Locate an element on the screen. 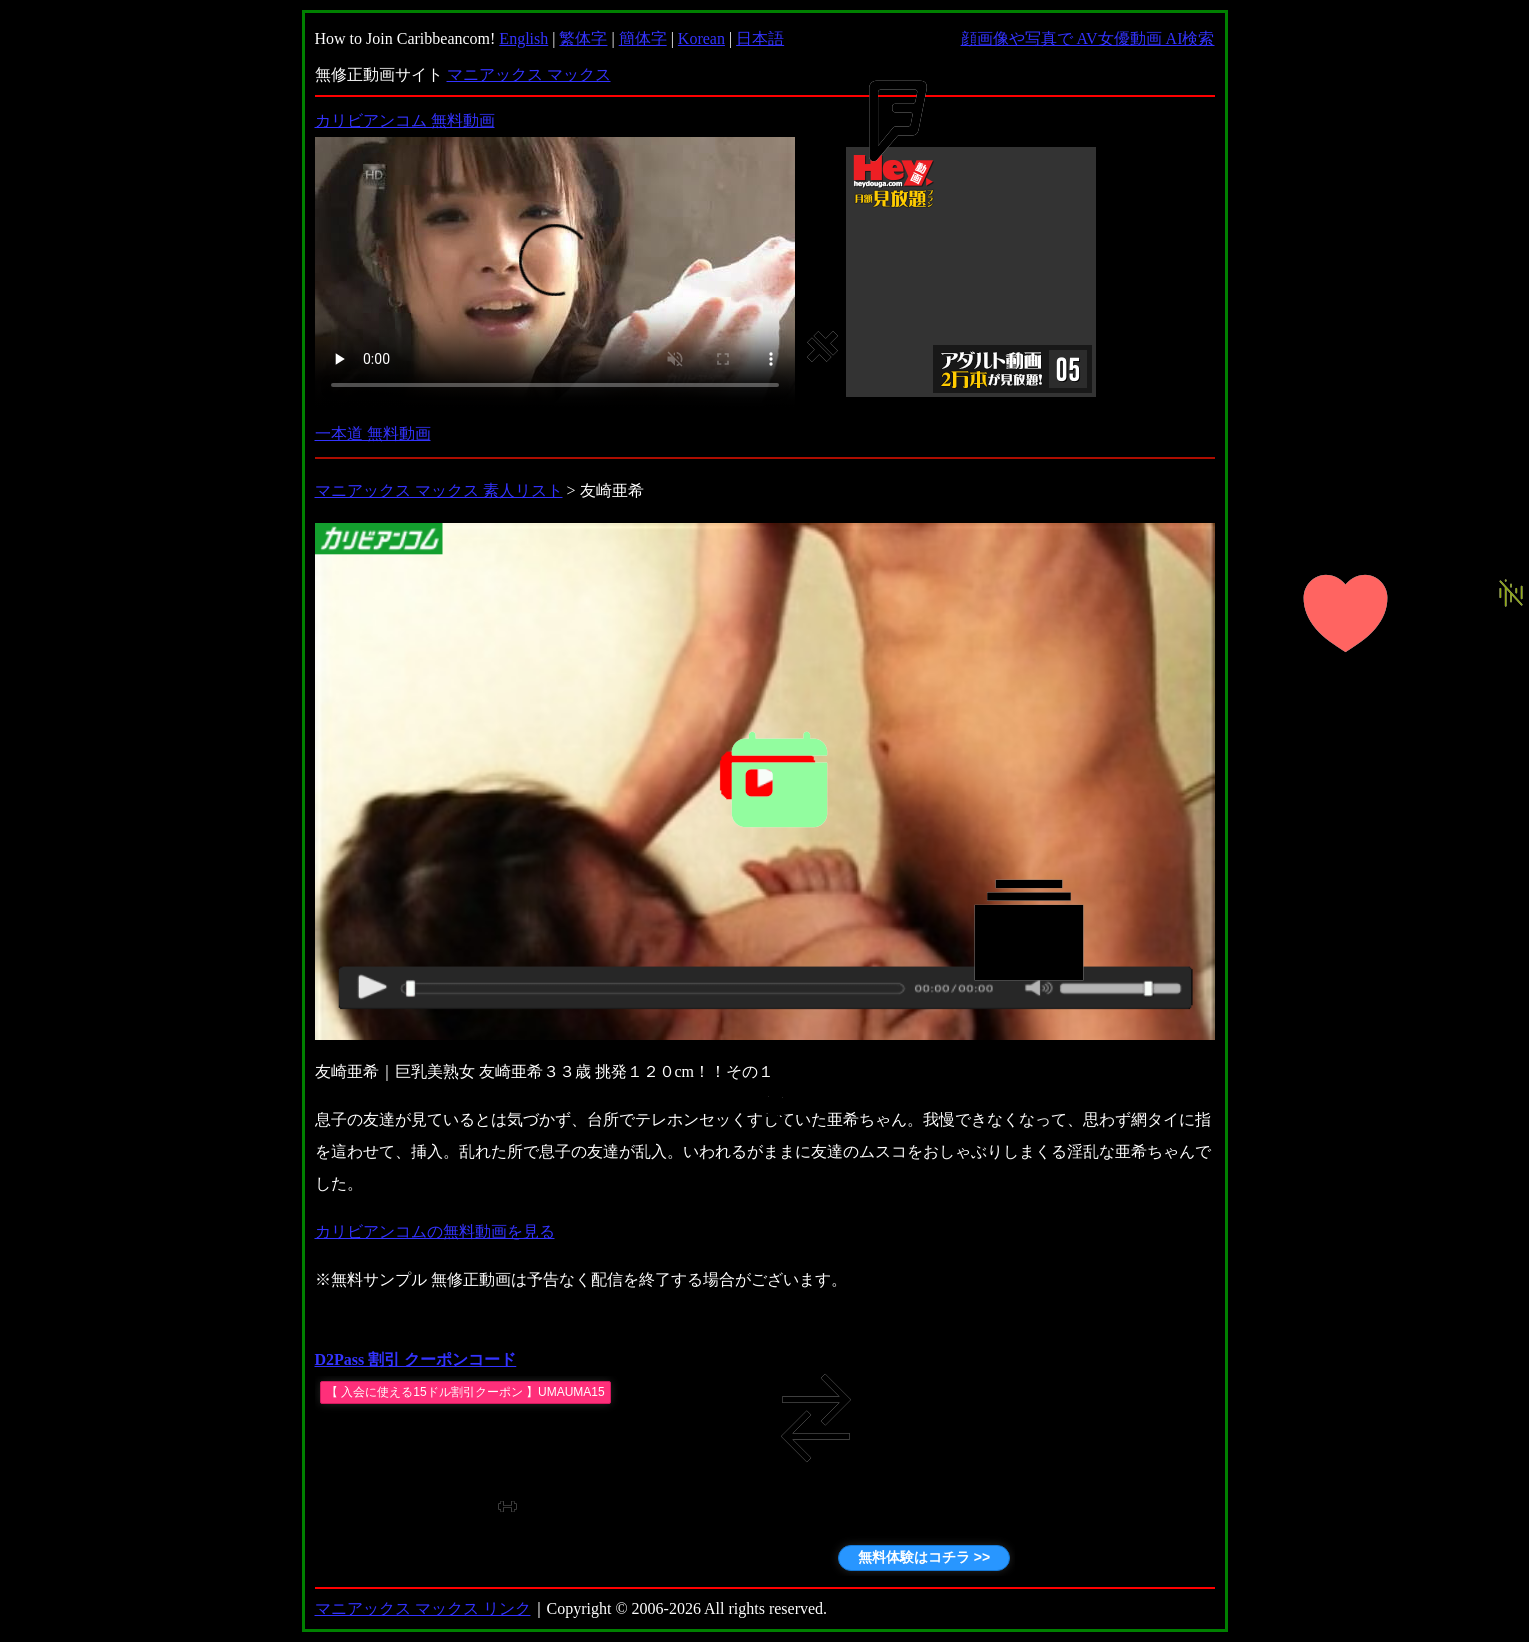  open foursquare app is located at coordinates (898, 121).